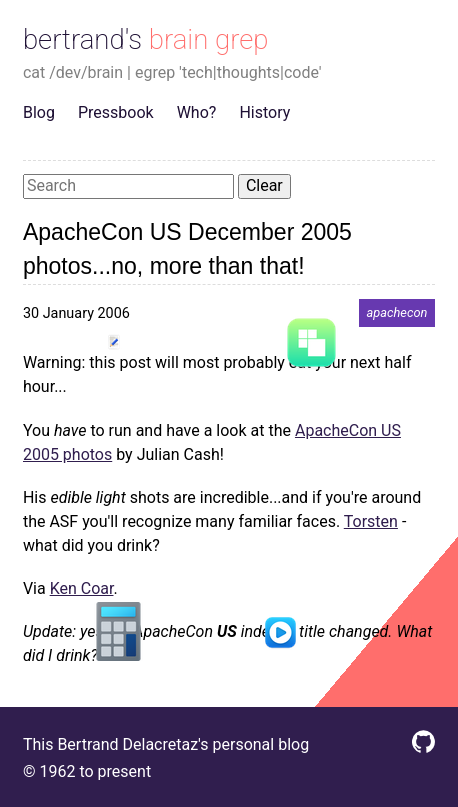 Image resolution: width=458 pixels, height=807 pixels. What do you see at coordinates (114, 342) in the screenshot?
I see `open the software learning or tutorial app` at bounding box center [114, 342].